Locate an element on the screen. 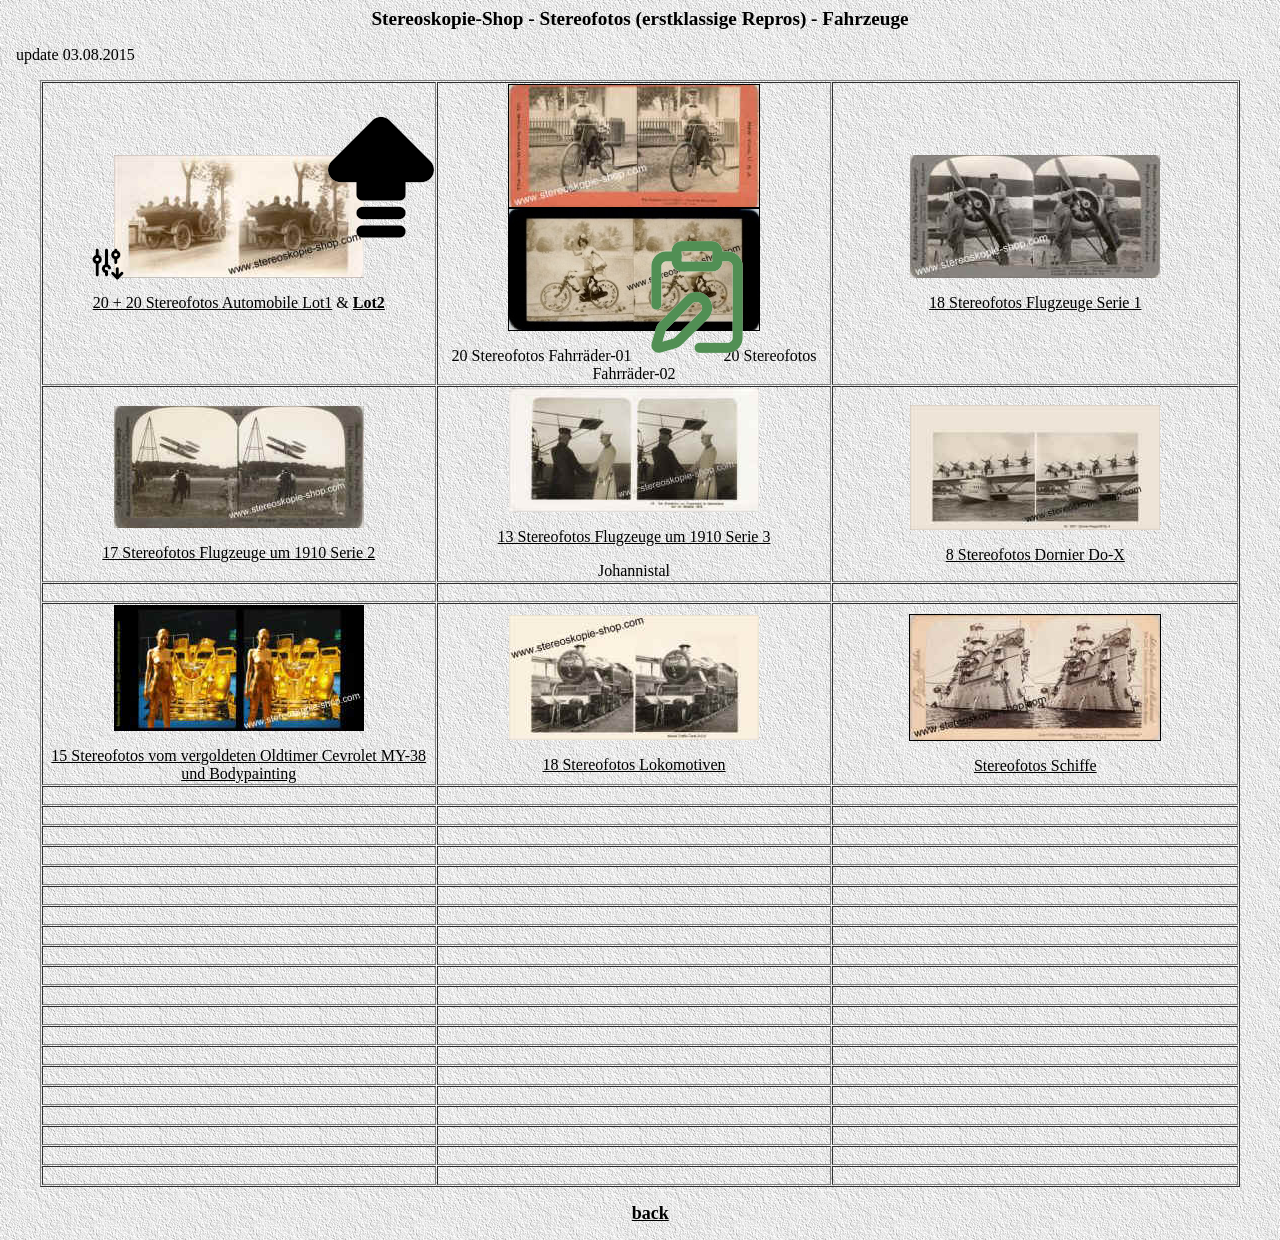 This screenshot has height=1240, width=1280. upload multiple files is located at coordinates (381, 176).